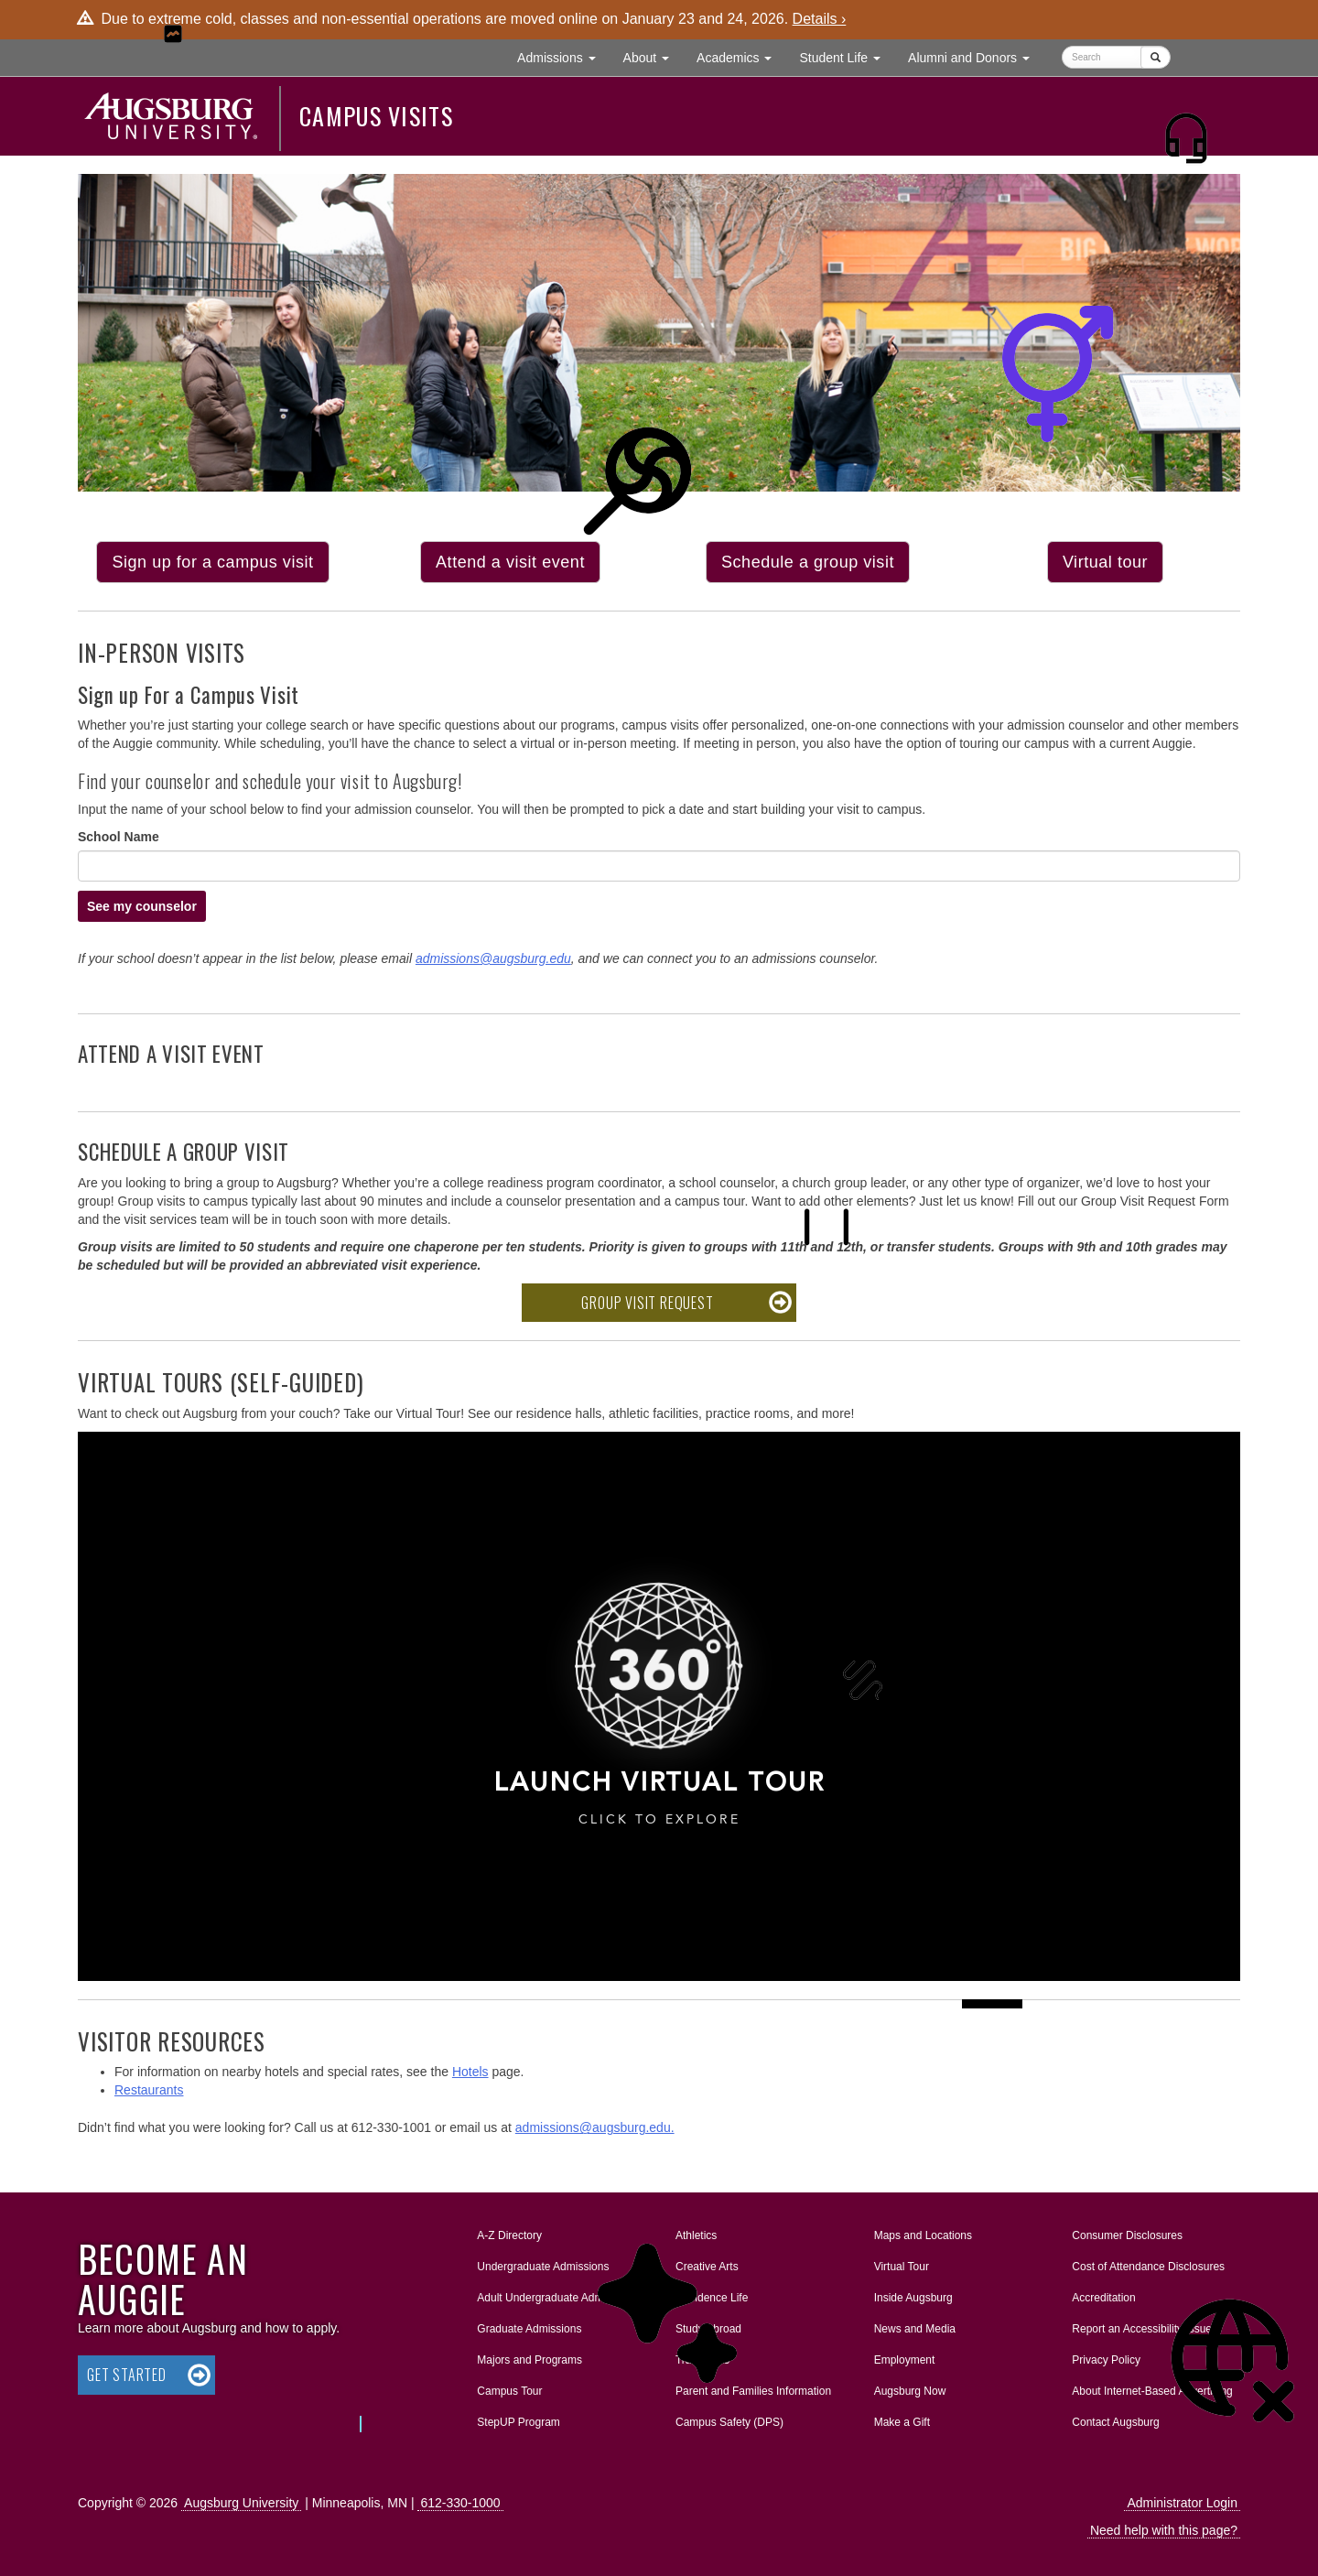 This screenshot has width=1318, height=2576. I want to click on contact customer support, so click(1186, 138).